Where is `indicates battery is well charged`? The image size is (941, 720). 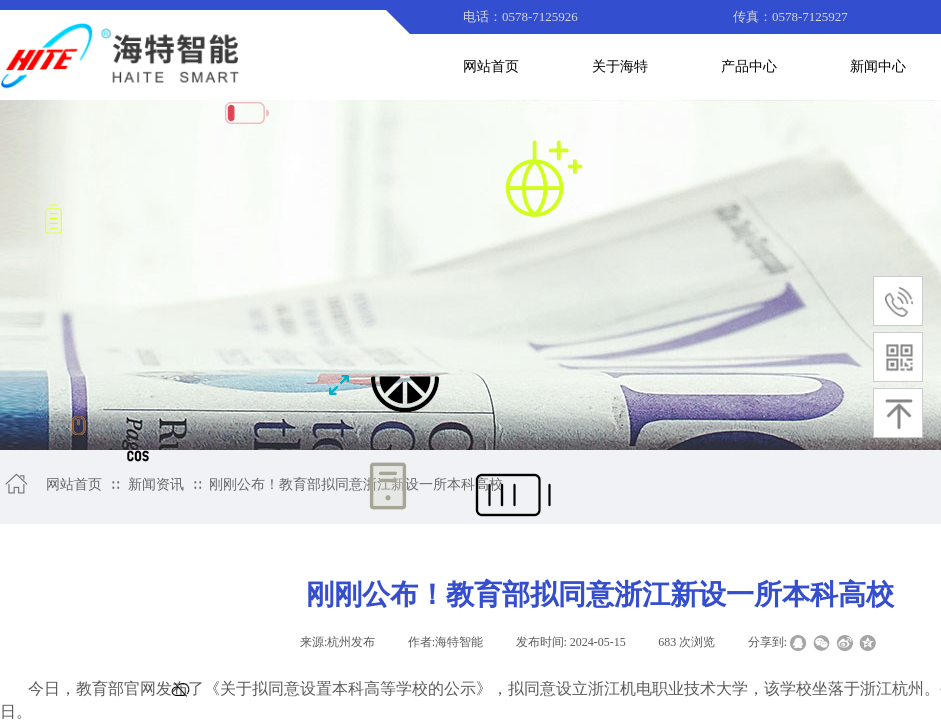 indicates battery is well charged is located at coordinates (512, 495).